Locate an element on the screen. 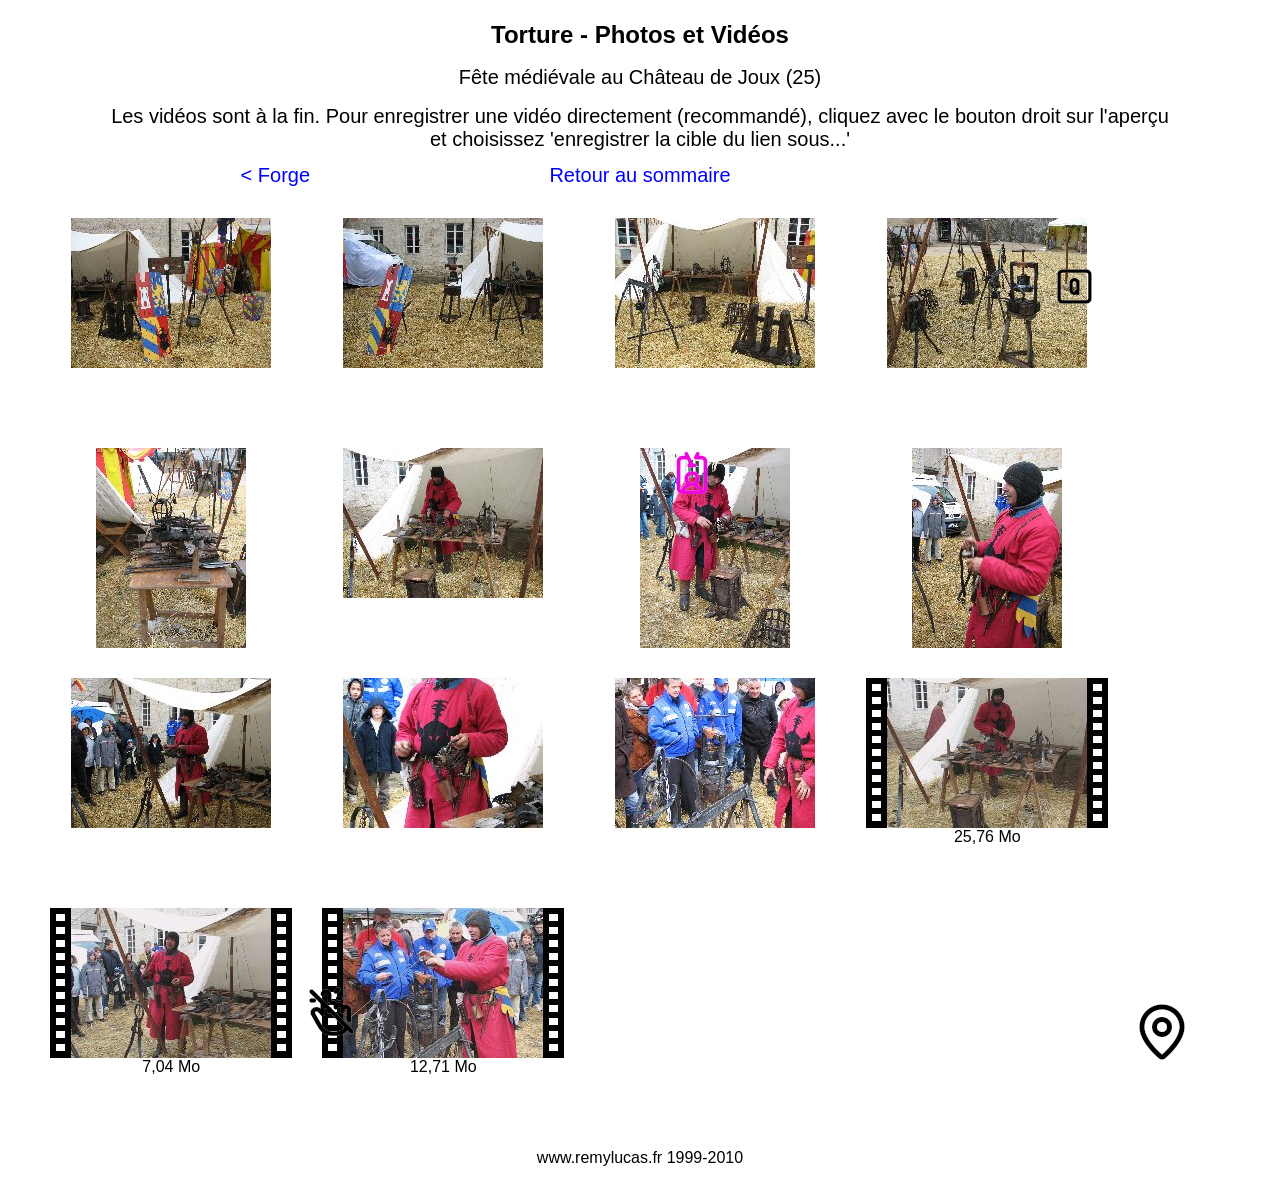 The width and height of the screenshot is (1280, 1195). represents the letter Q in a keyboard or text input is located at coordinates (1074, 286).